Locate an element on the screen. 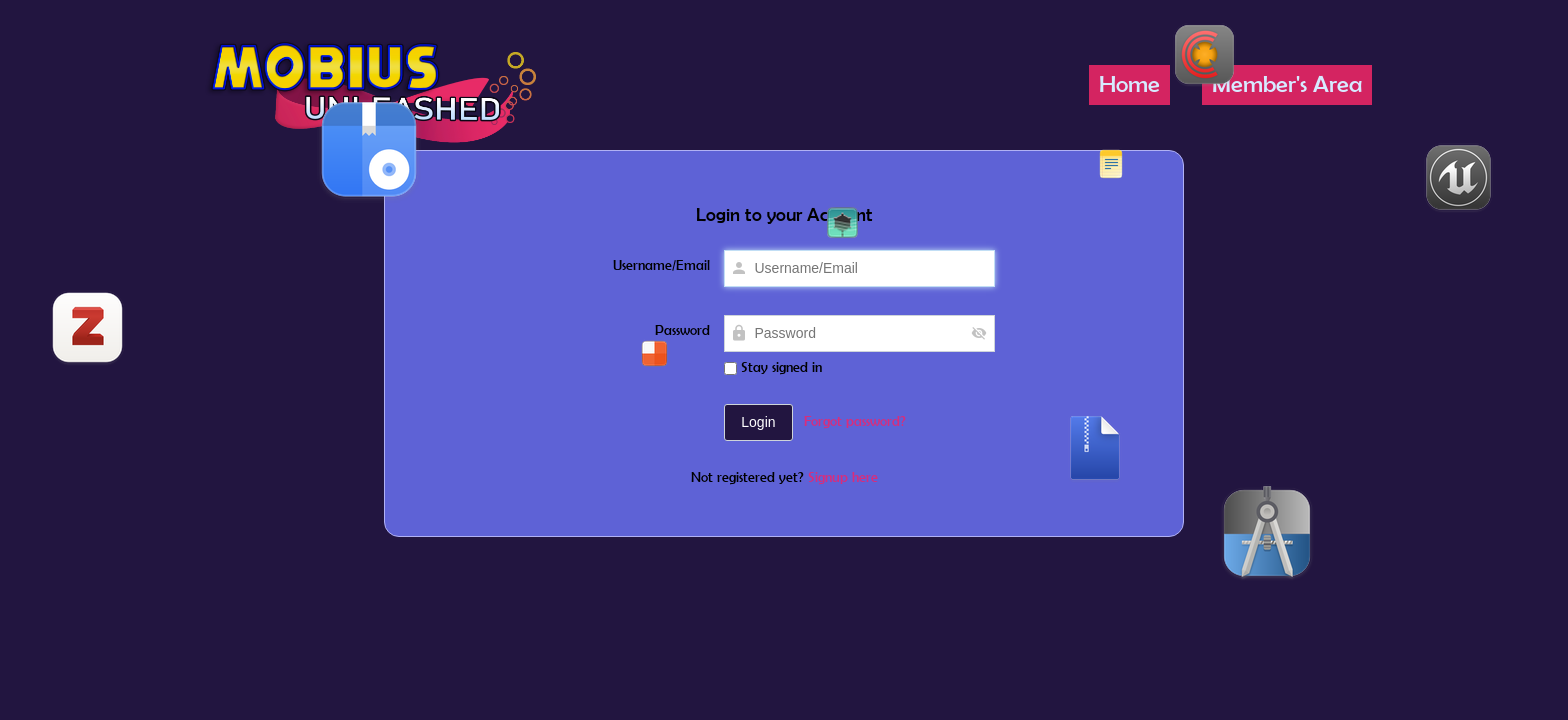 This screenshot has height=720, width=1568. launch gnome mines game is located at coordinates (842, 222).